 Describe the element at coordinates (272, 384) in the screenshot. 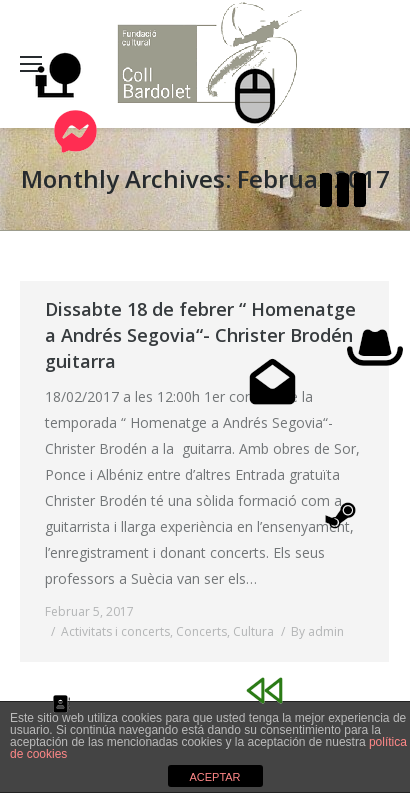

I see `view an opened or read email` at that location.